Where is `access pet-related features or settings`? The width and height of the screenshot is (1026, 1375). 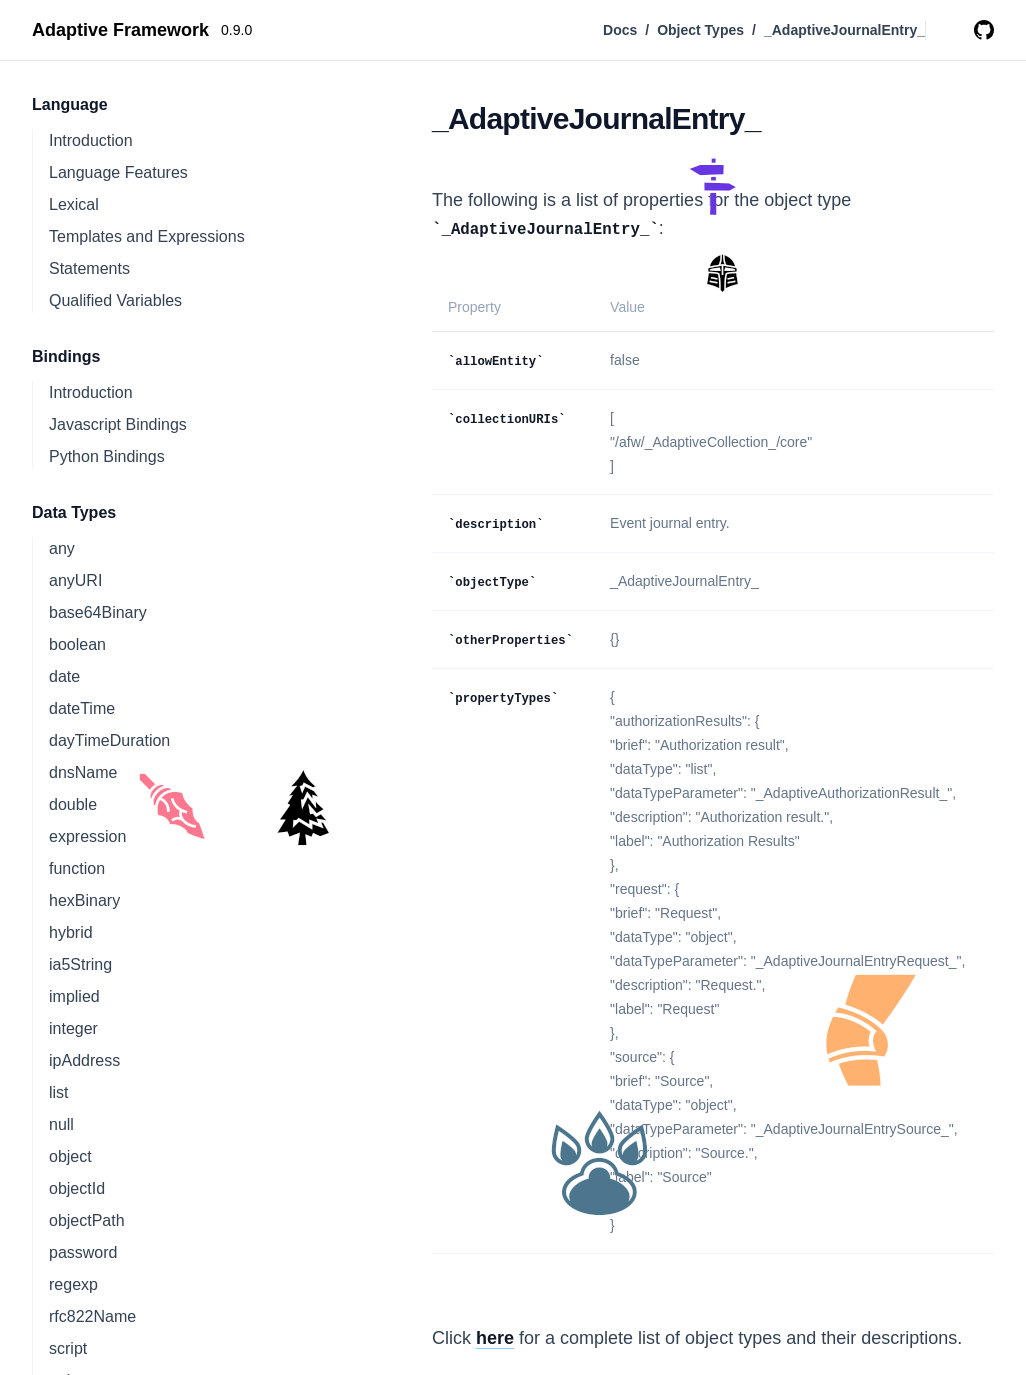 access pet-related features or settings is located at coordinates (599, 1163).